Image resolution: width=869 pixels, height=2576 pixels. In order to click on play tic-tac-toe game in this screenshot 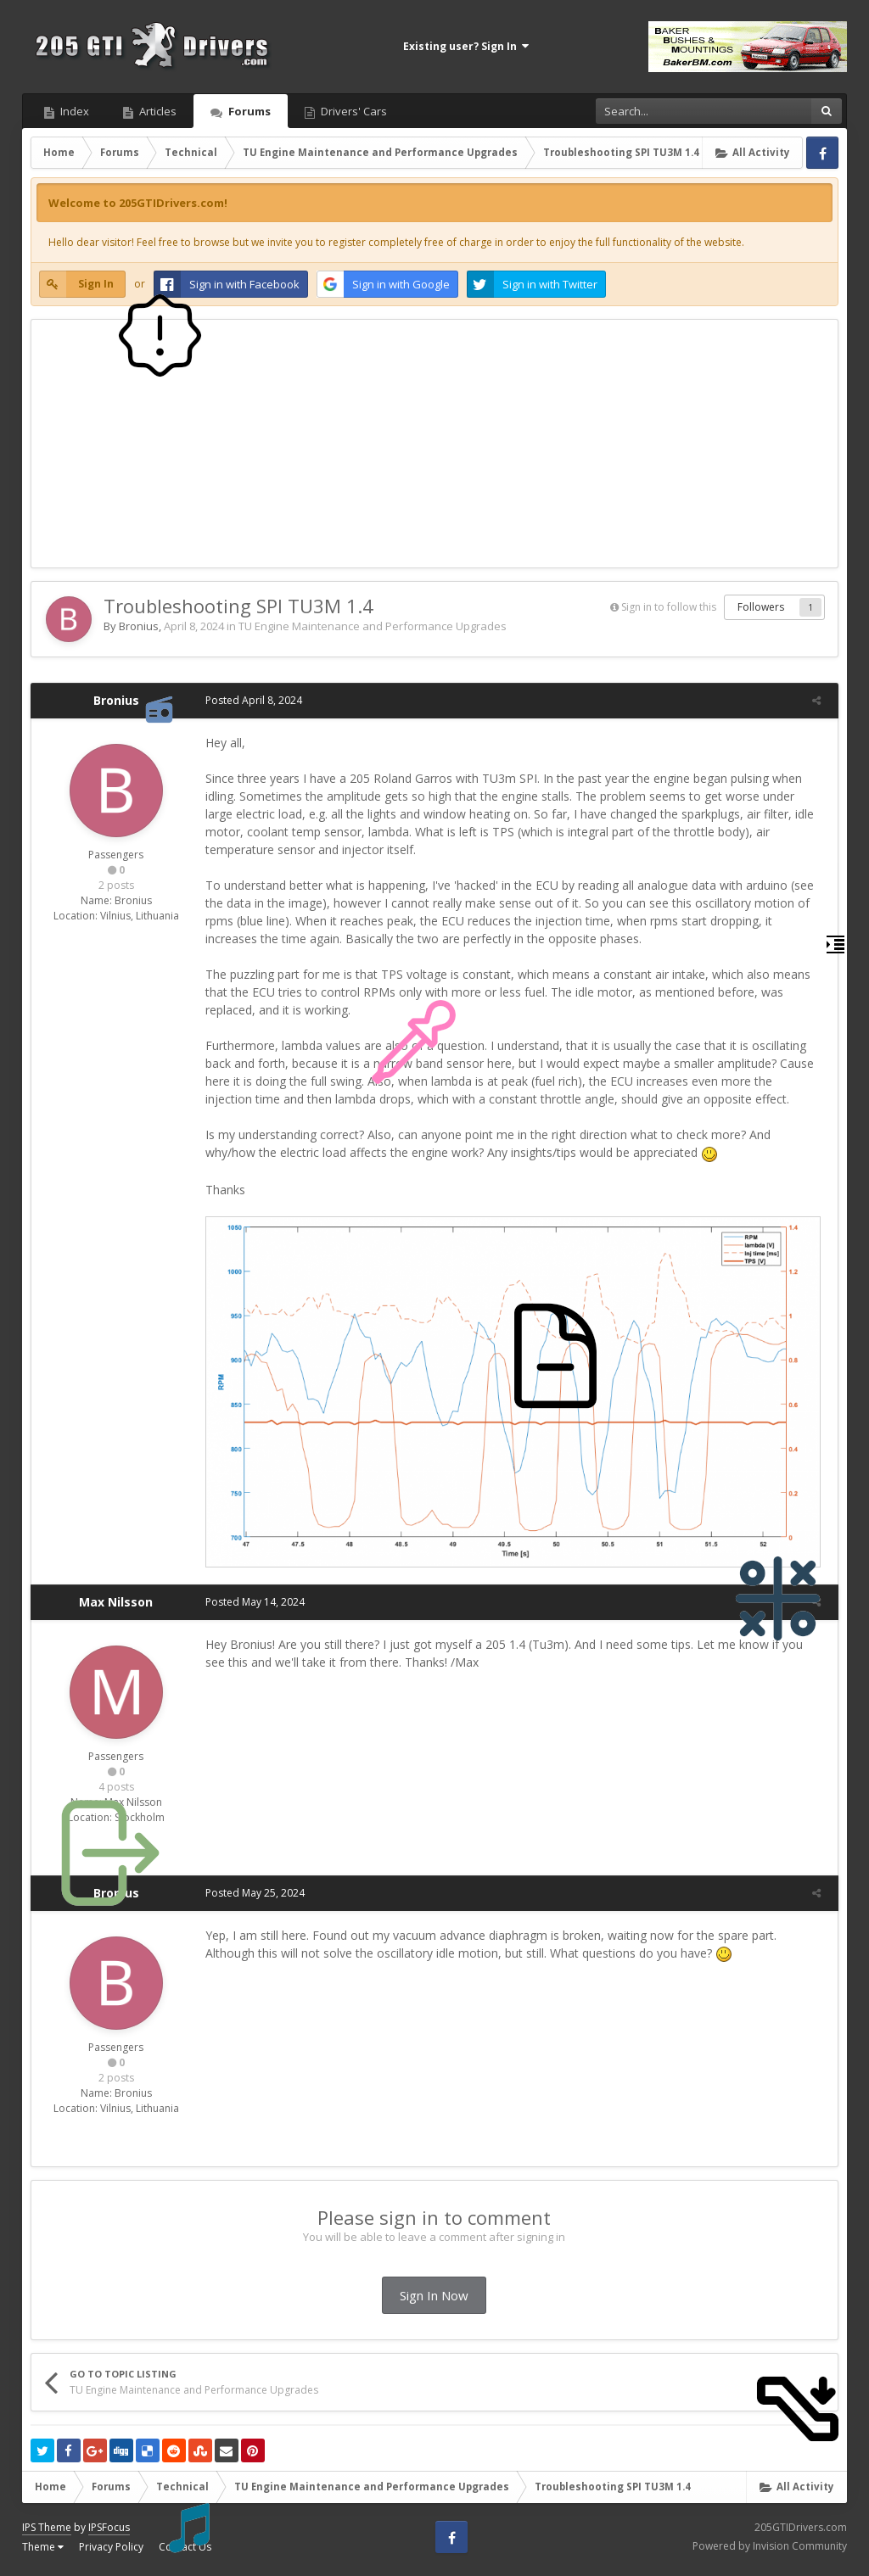, I will do `click(777, 1598)`.